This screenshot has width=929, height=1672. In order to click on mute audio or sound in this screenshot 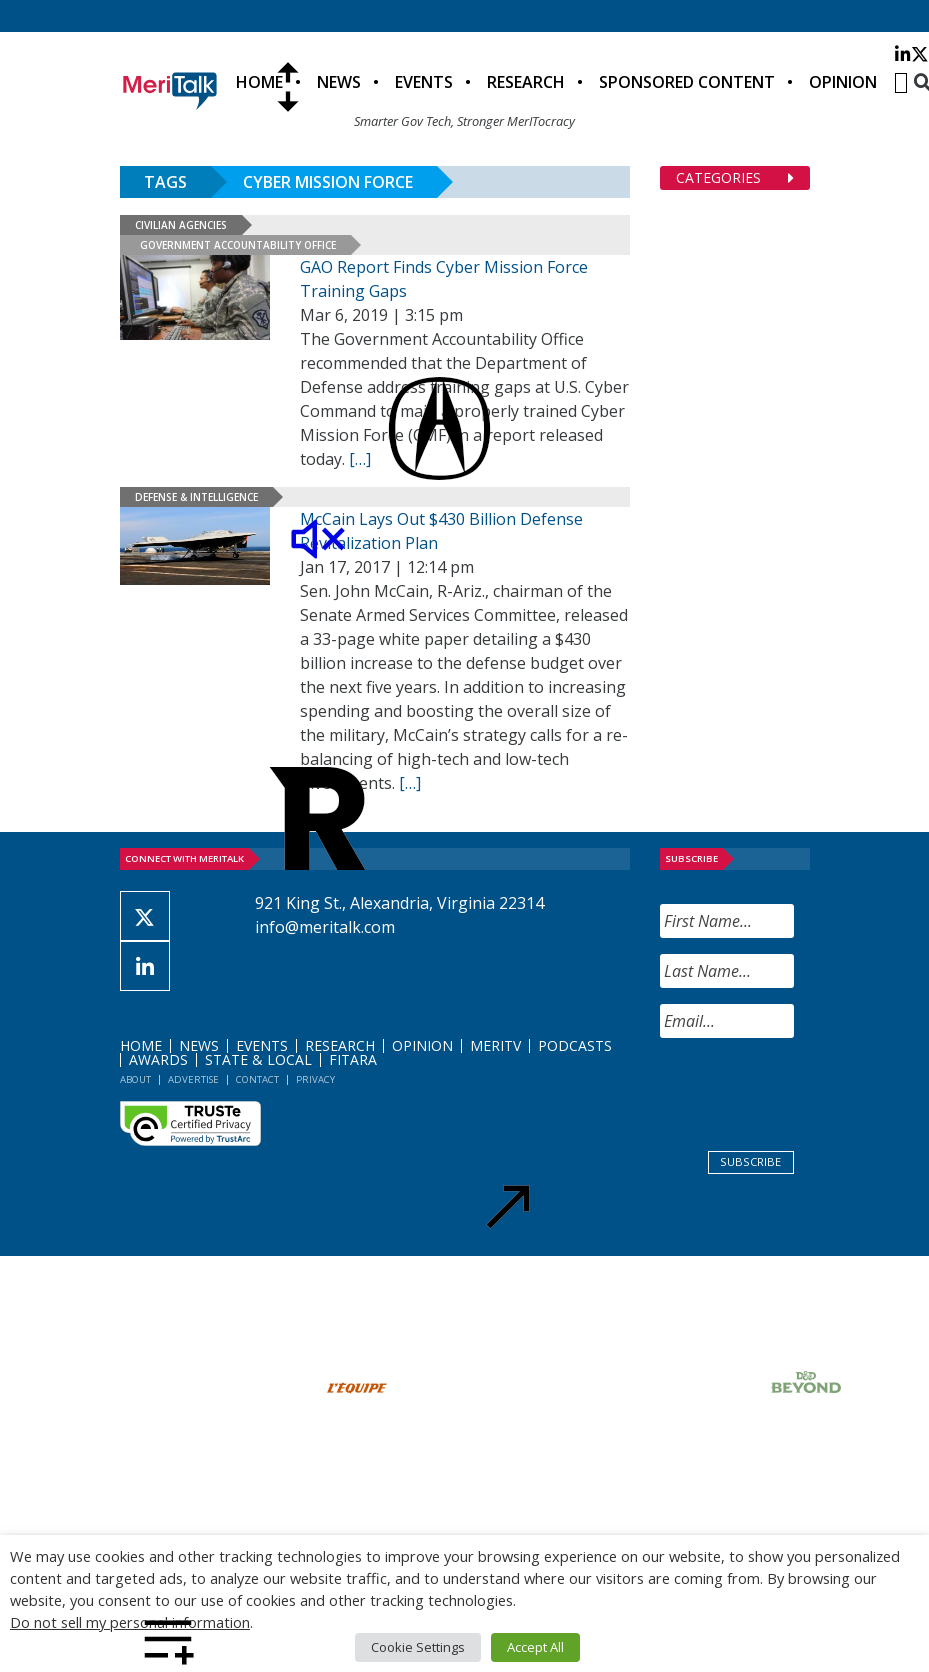, I will do `click(317, 539)`.